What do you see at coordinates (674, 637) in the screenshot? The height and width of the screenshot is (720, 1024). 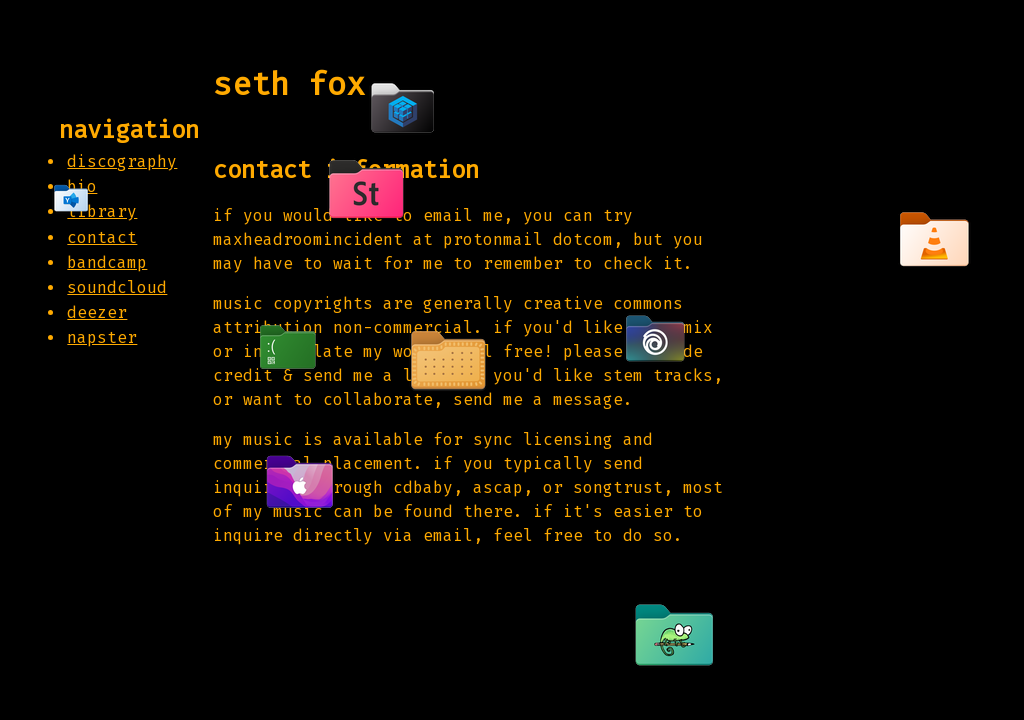 I see `open notepad++ project folder` at bounding box center [674, 637].